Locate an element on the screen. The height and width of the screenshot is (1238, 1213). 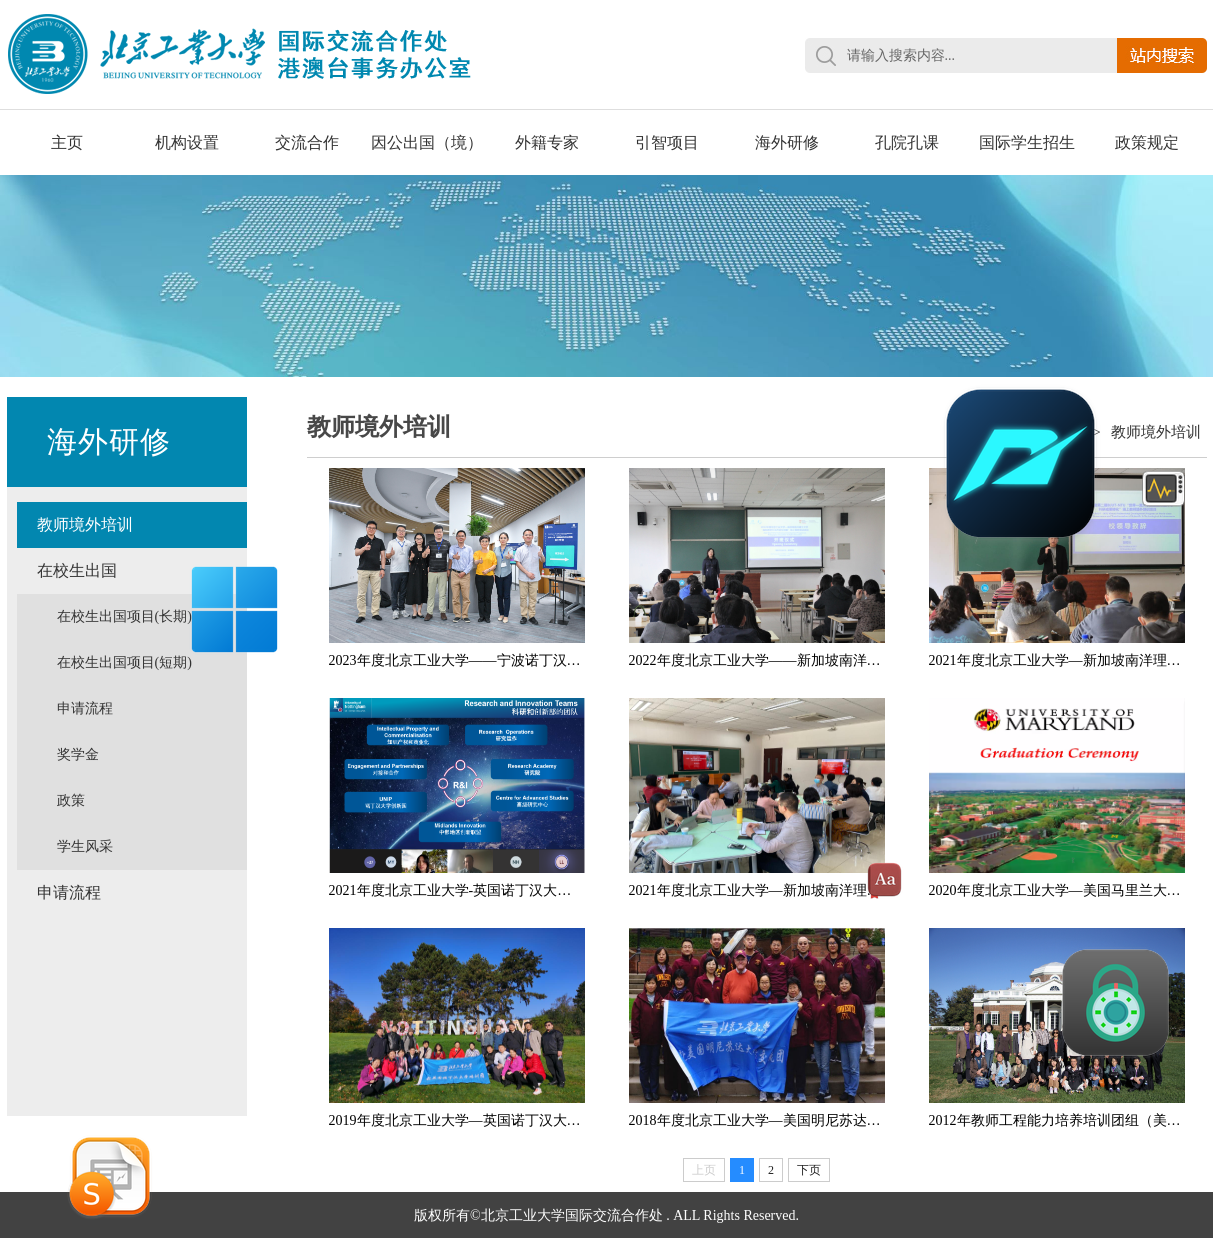
open the dictionary app is located at coordinates (884, 879).